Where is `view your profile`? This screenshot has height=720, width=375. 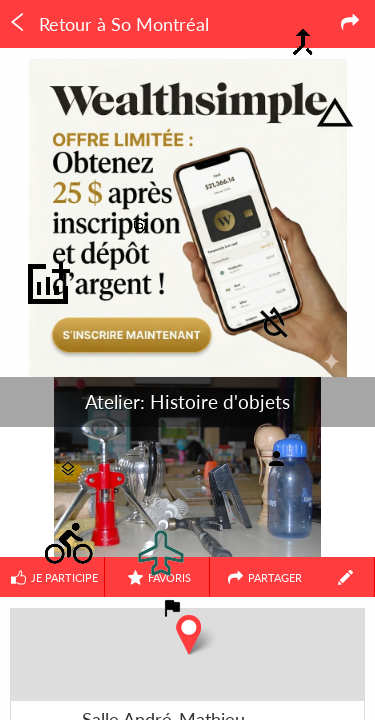 view your profile is located at coordinates (276, 458).